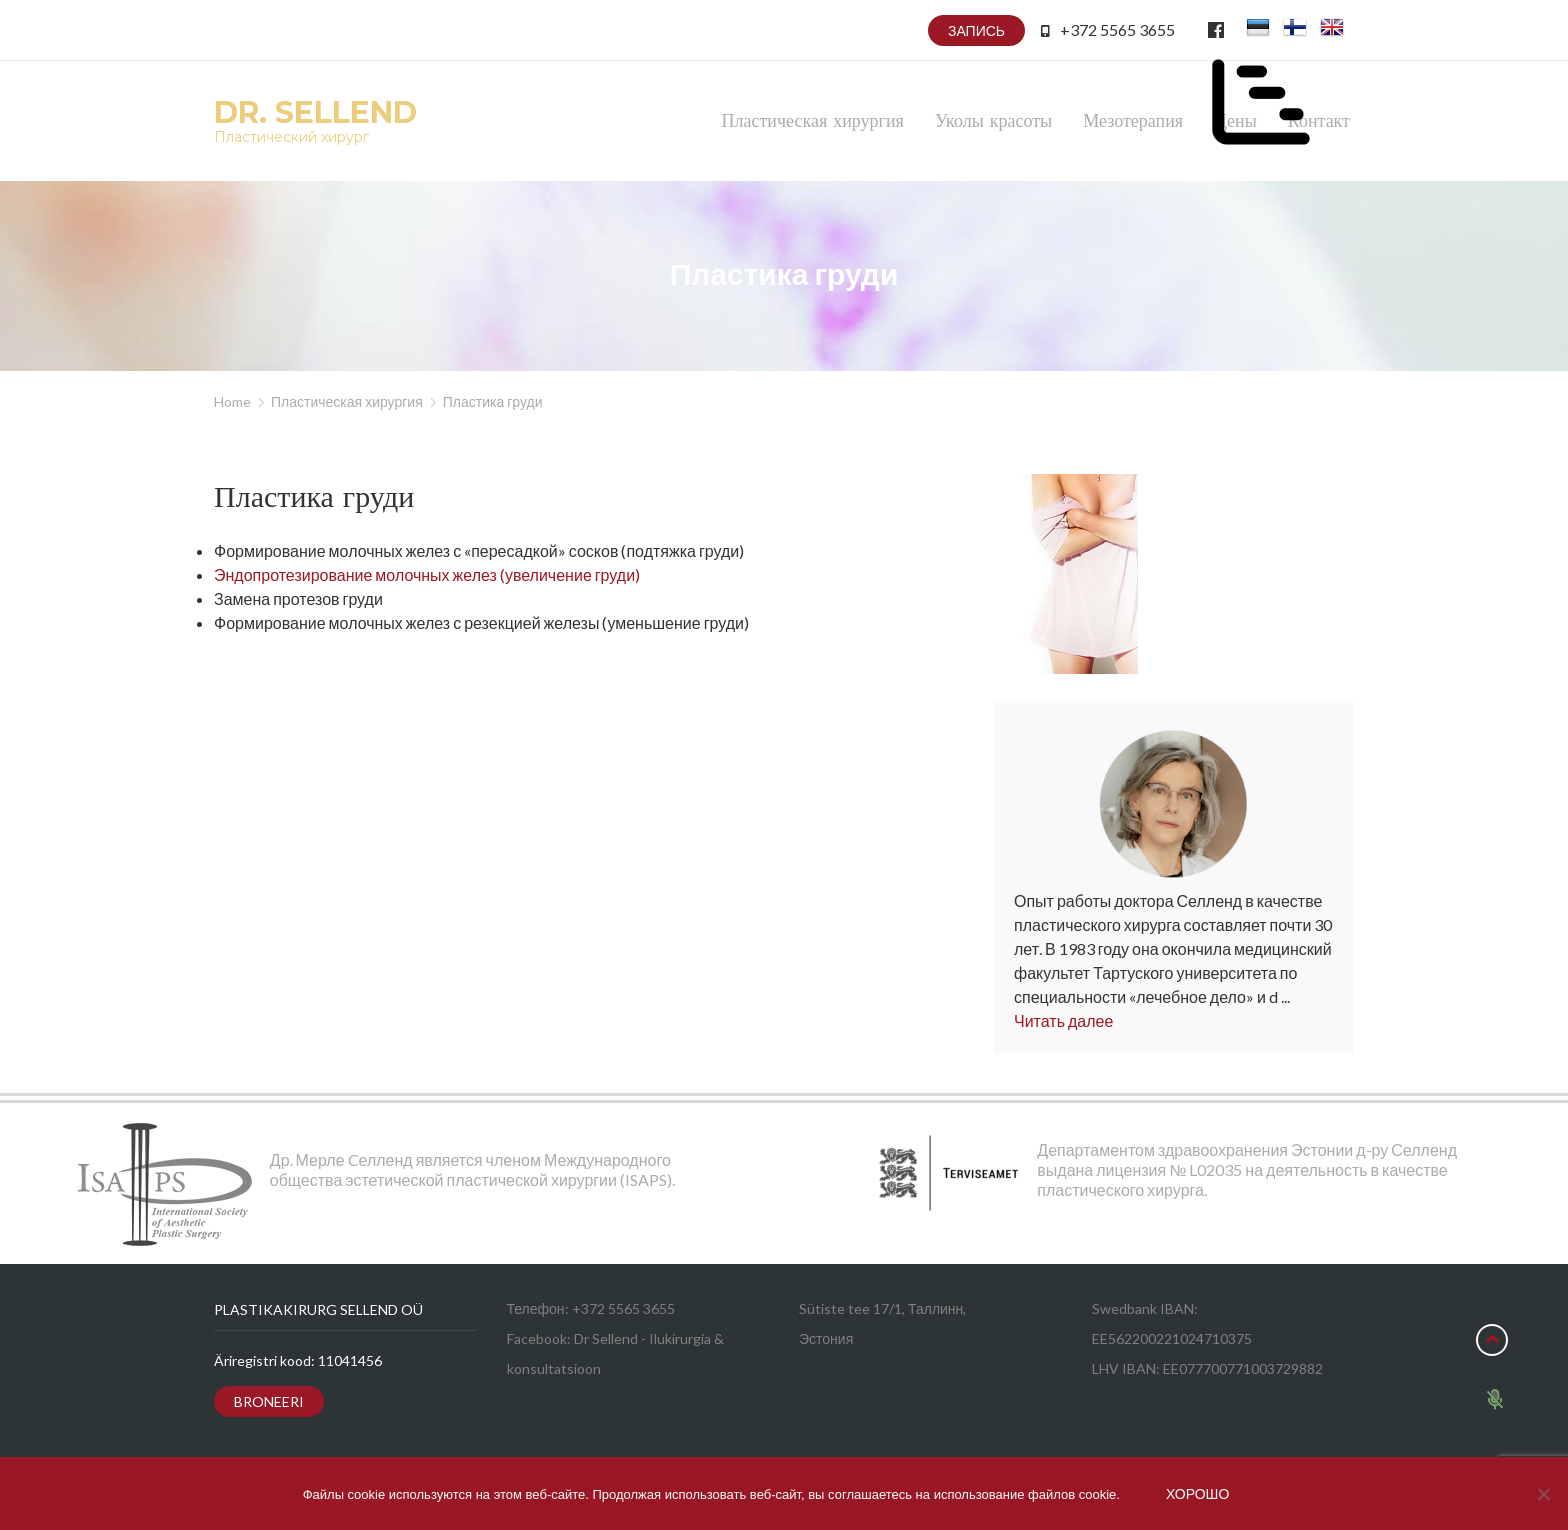  What do you see at coordinates (1261, 102) in the screenshot?
I see `view project timeline or gantt chart` at bounding box center [1261, 102].